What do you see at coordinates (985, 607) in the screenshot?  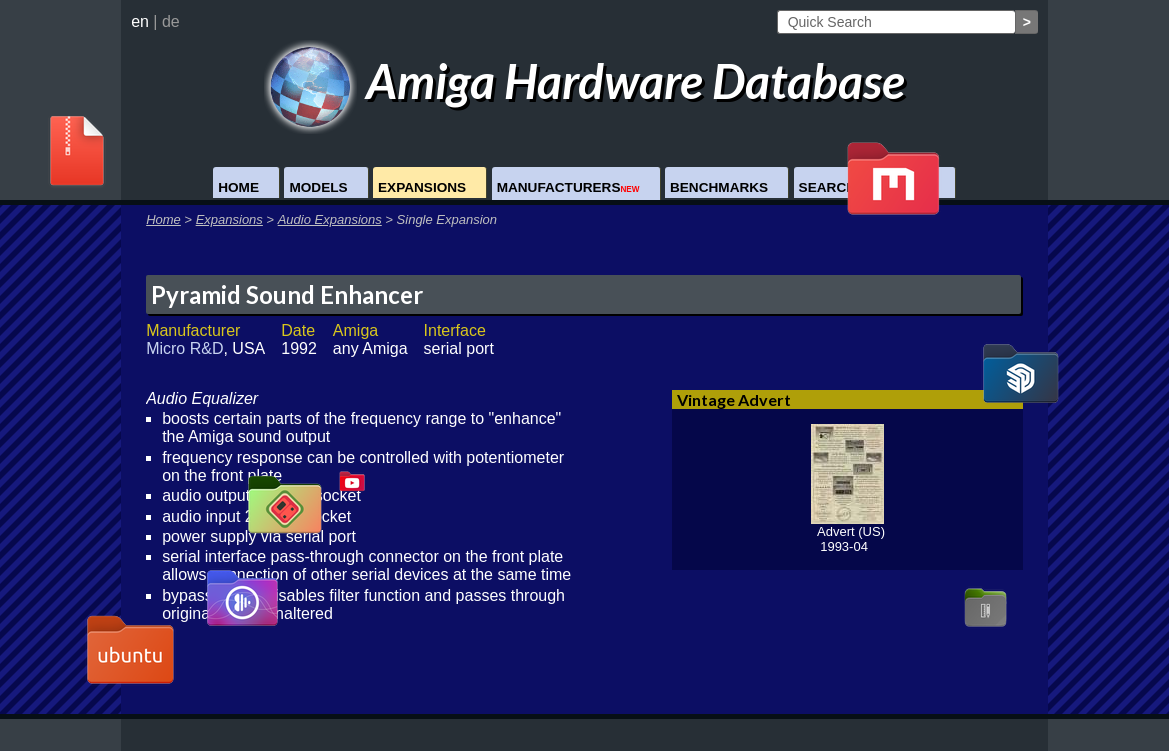 I see `access your templates folder` at bounding box center [985, 607].